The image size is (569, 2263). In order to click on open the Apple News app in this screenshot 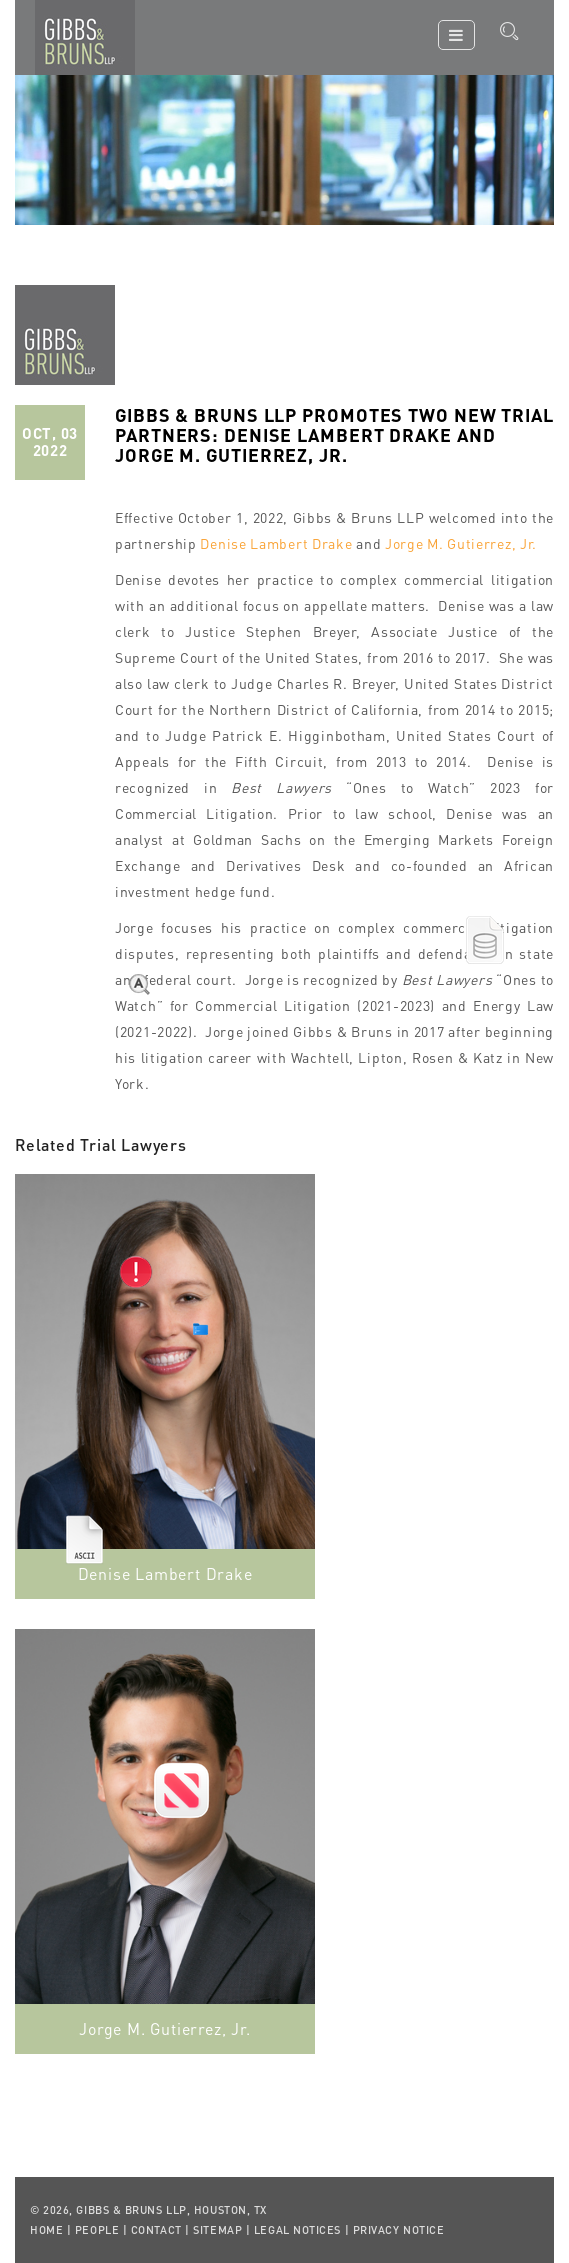, I will do `click(181, 1790)`.